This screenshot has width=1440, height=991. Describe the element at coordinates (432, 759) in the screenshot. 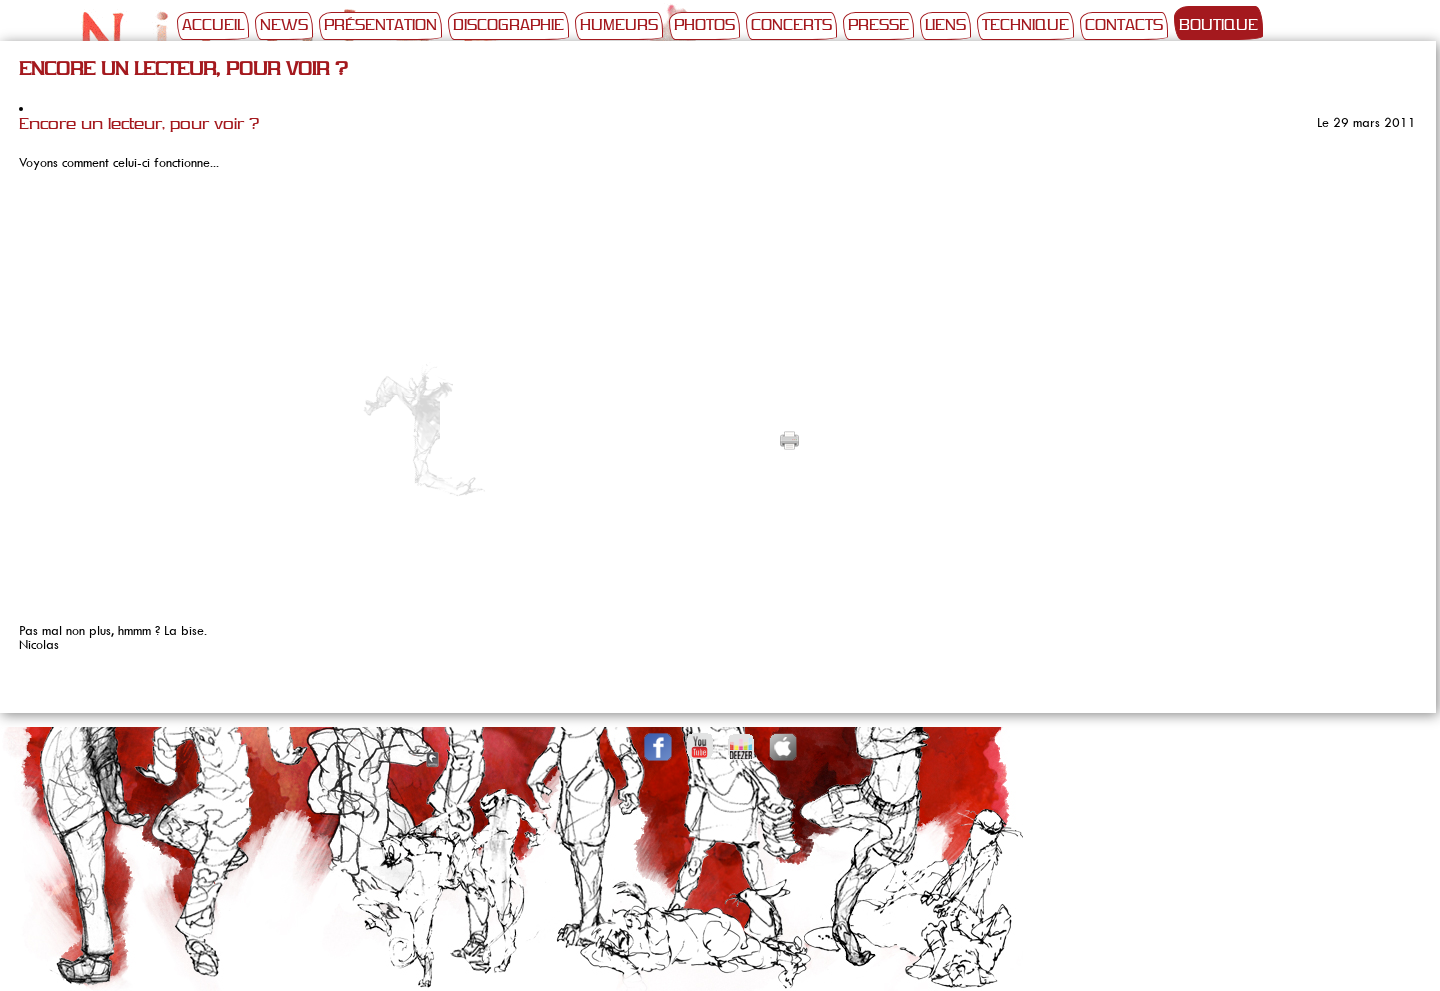

I see `qemu virtual disk image file` at that location.